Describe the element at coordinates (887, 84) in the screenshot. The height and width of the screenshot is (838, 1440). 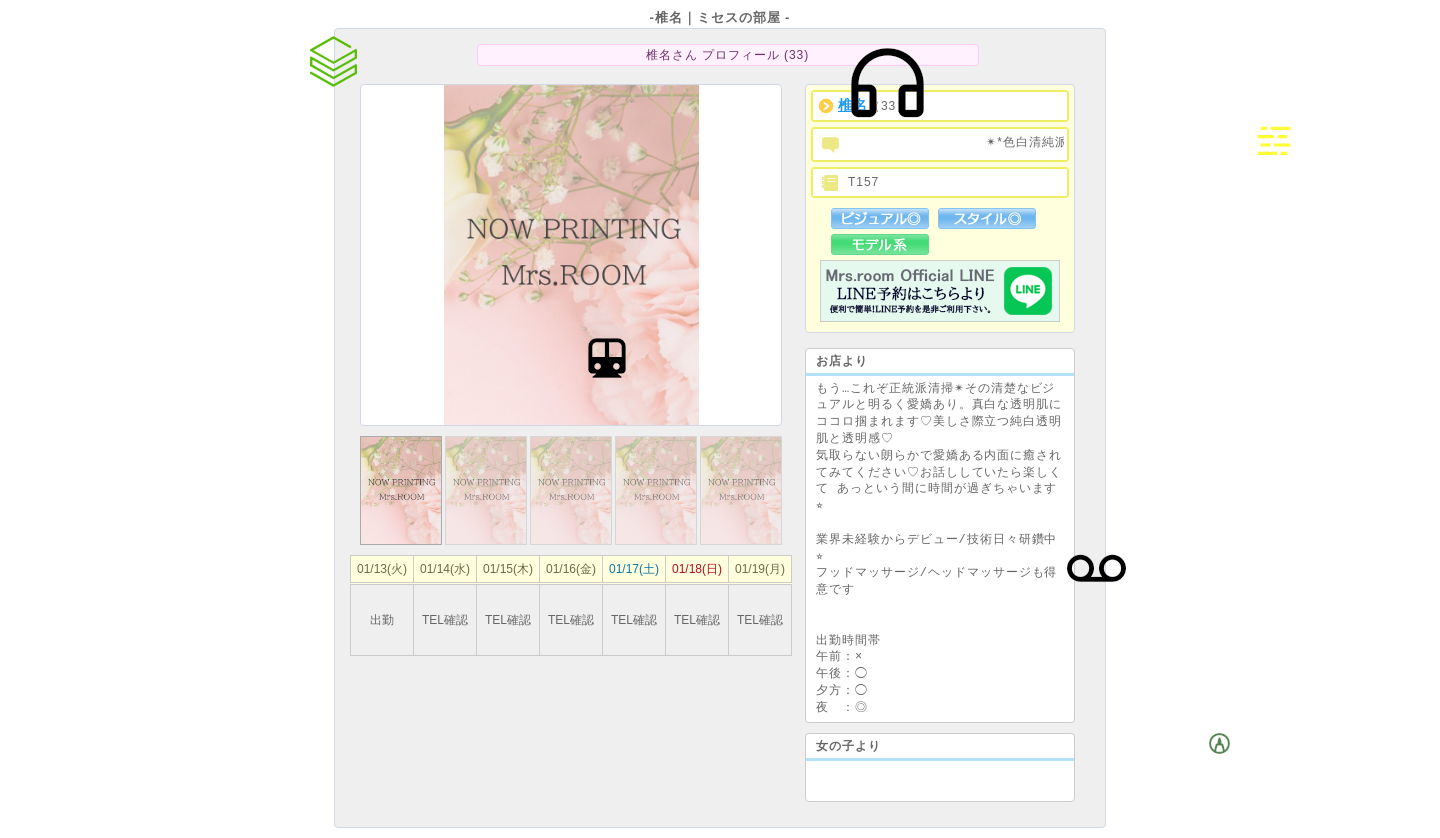
I see `access audio or music settings` at that location.